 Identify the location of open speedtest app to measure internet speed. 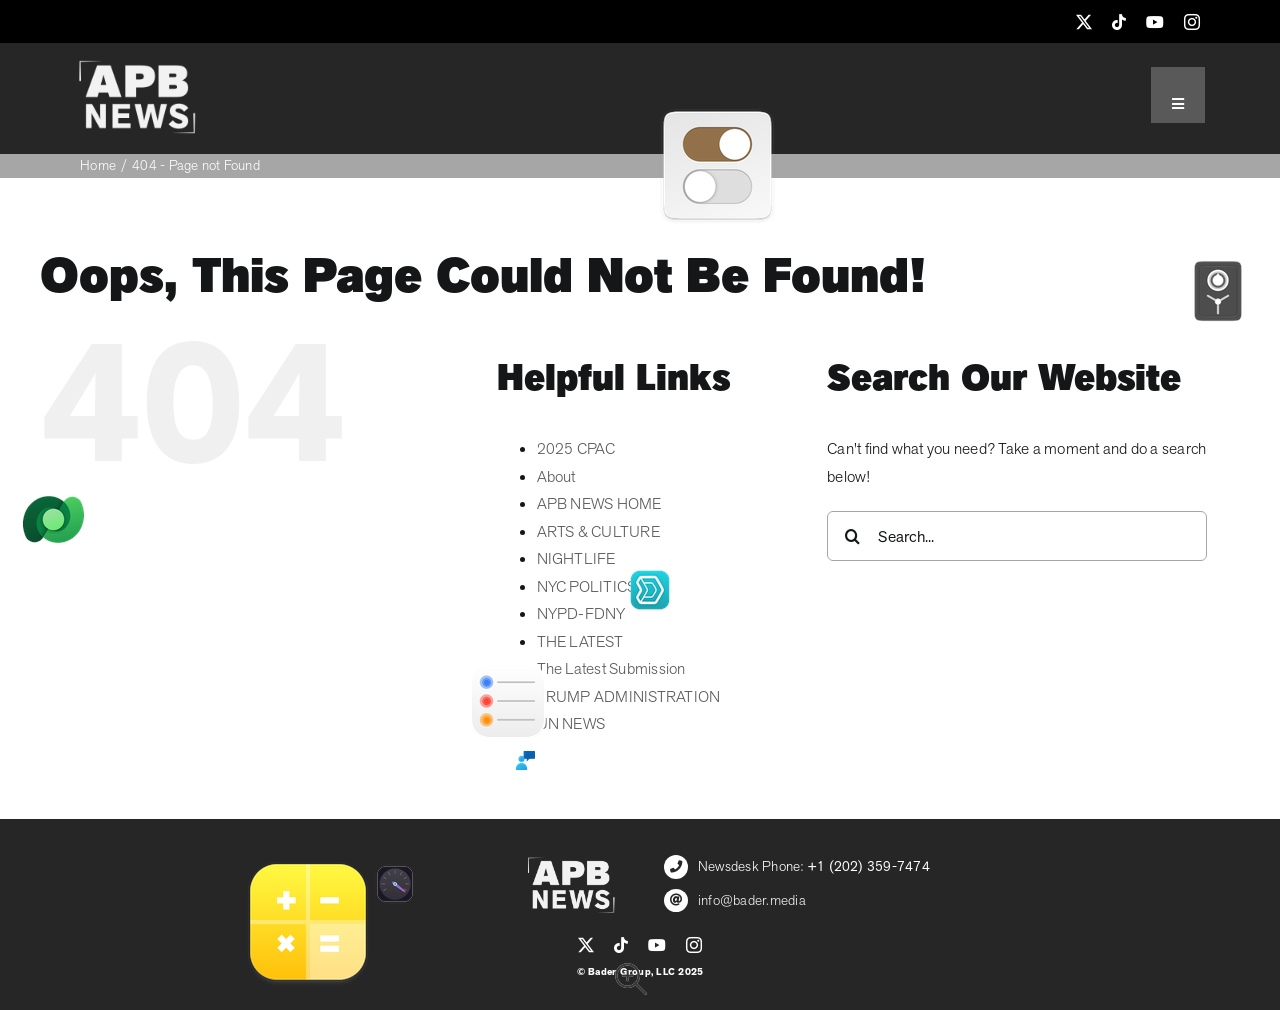
(395, 884).